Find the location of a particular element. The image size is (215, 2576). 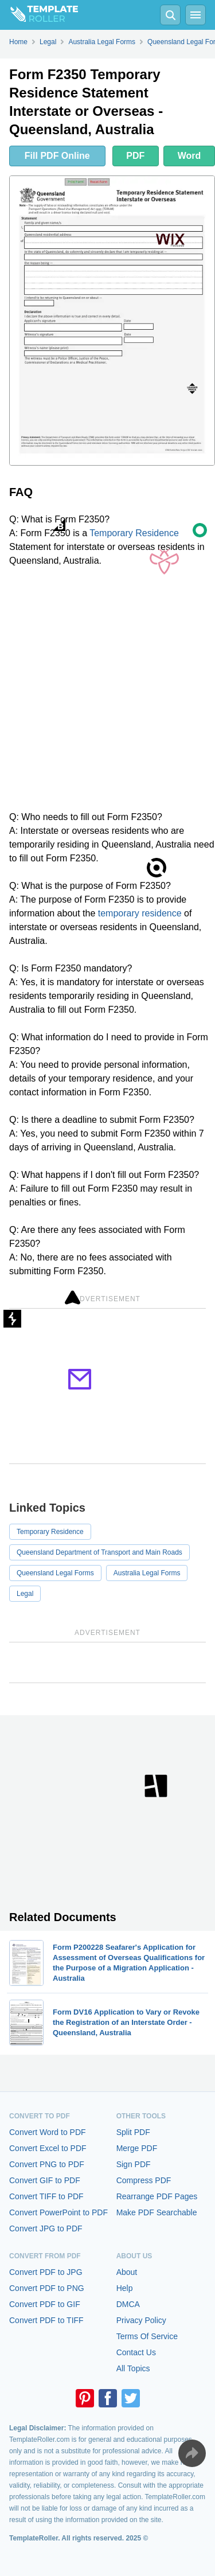

leader price brand logo is located at coordinates (192, 388).